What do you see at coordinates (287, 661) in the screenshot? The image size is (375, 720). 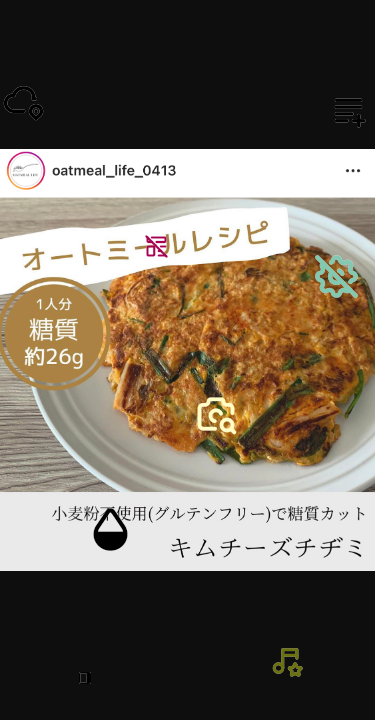 I see `add song to favorites` at bounding box center [287, 661].